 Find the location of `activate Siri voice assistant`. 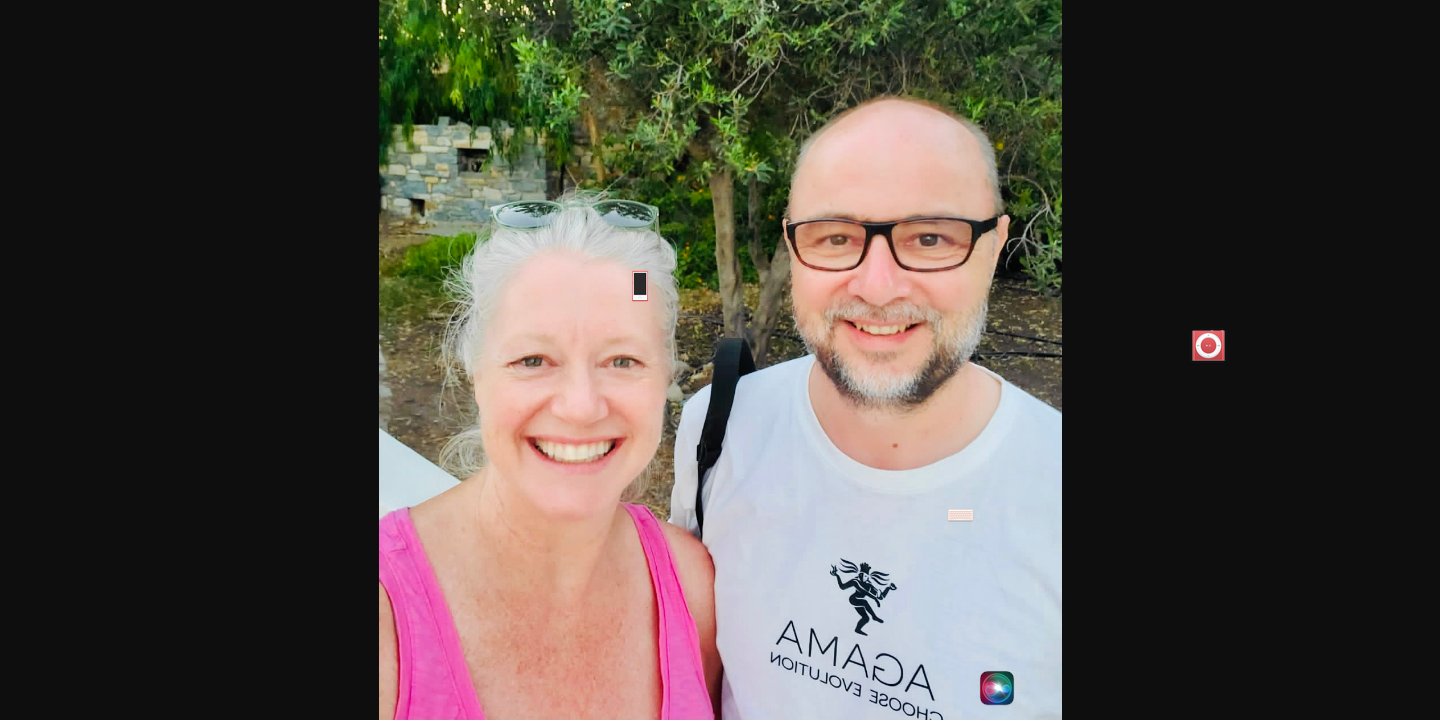

activate Siri voice assistant is located at coordinates (997, 688).